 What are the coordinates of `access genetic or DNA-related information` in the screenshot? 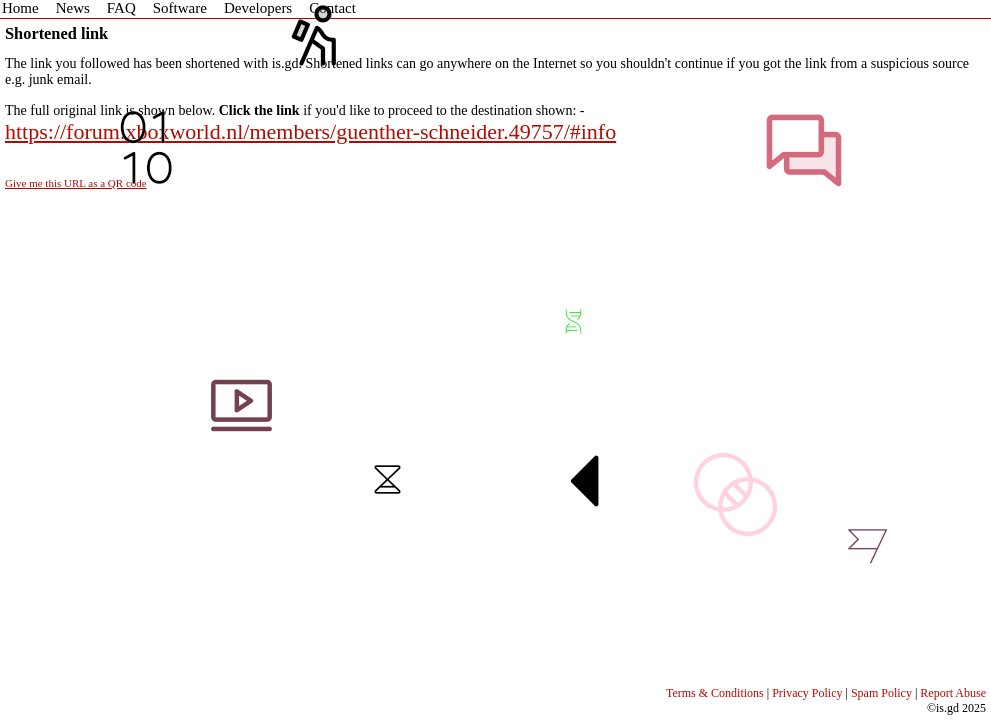 It's located at (573, 321).